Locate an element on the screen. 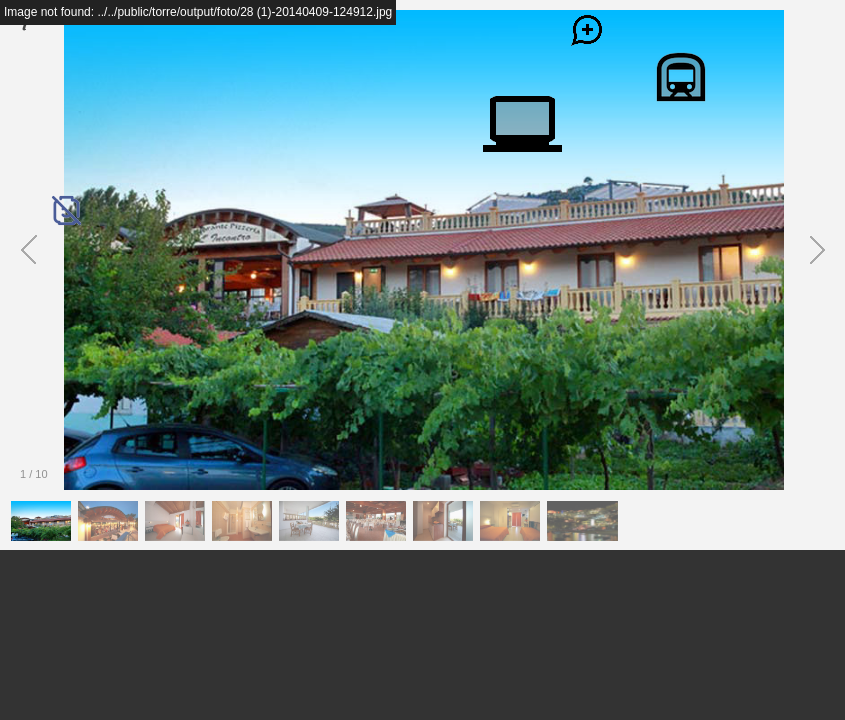  disable or disconnect building blocks integration is located at coordinates (66, 210).